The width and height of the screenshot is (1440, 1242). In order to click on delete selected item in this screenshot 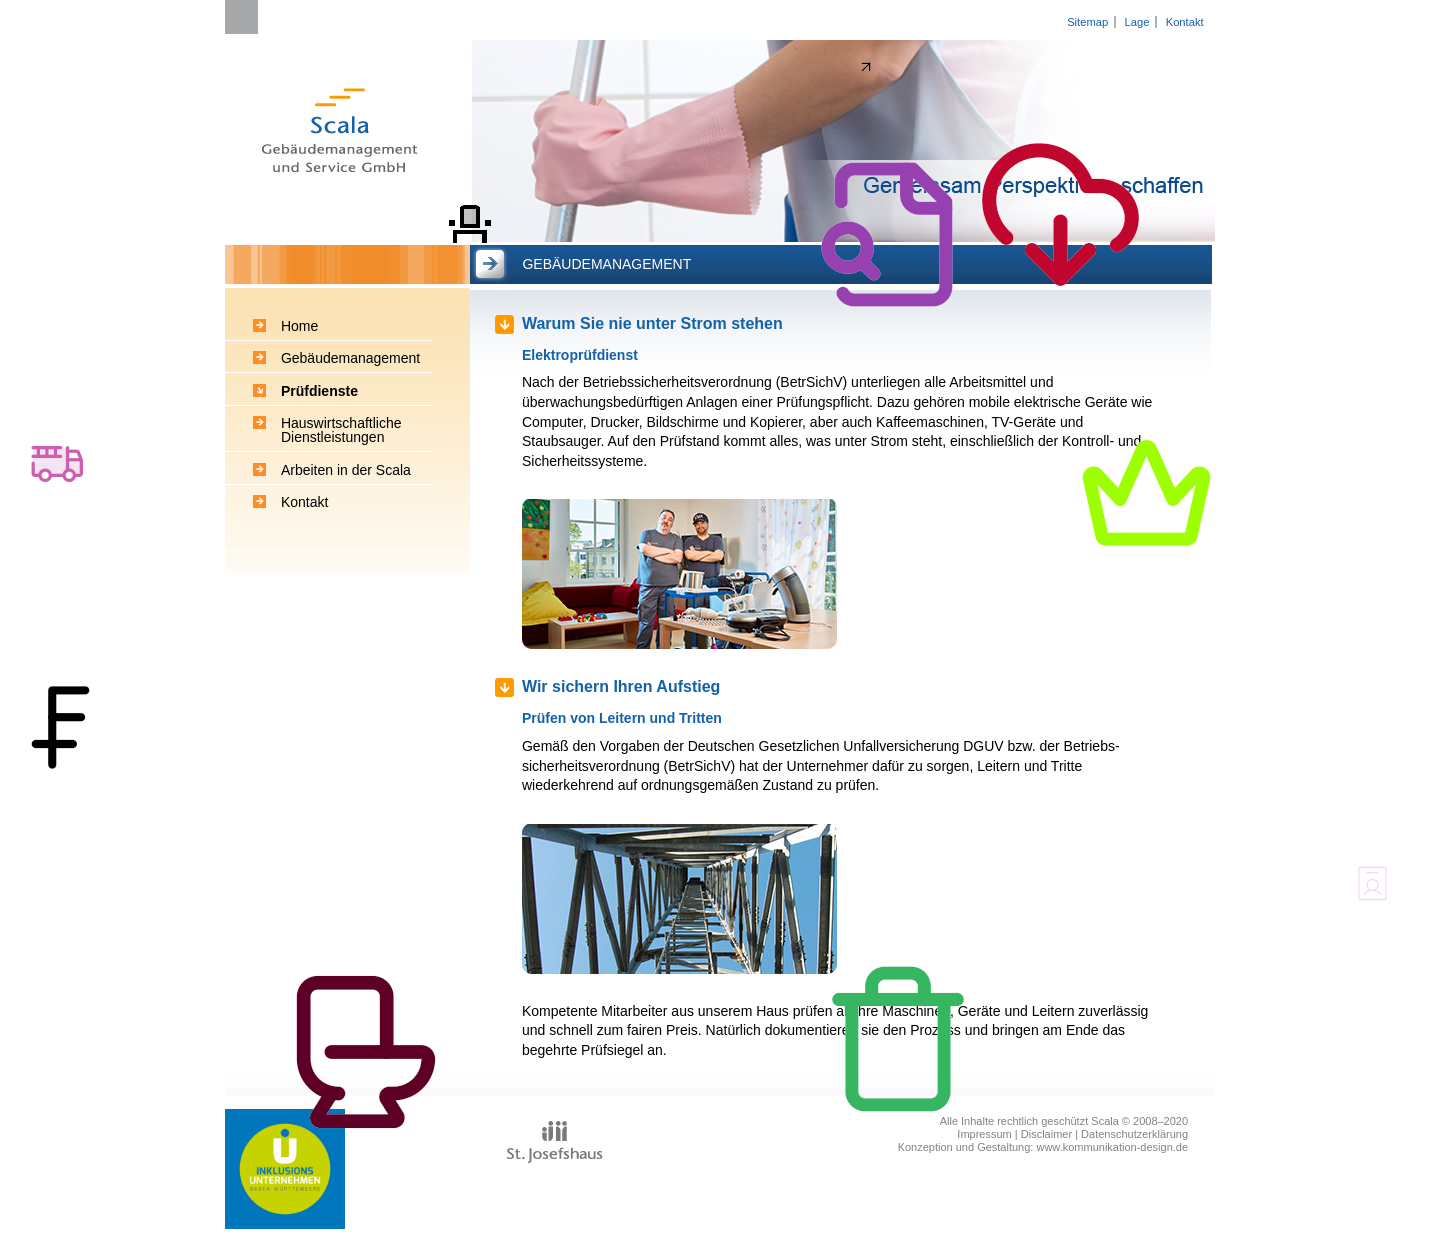, I will do `click(898, 1039)`.